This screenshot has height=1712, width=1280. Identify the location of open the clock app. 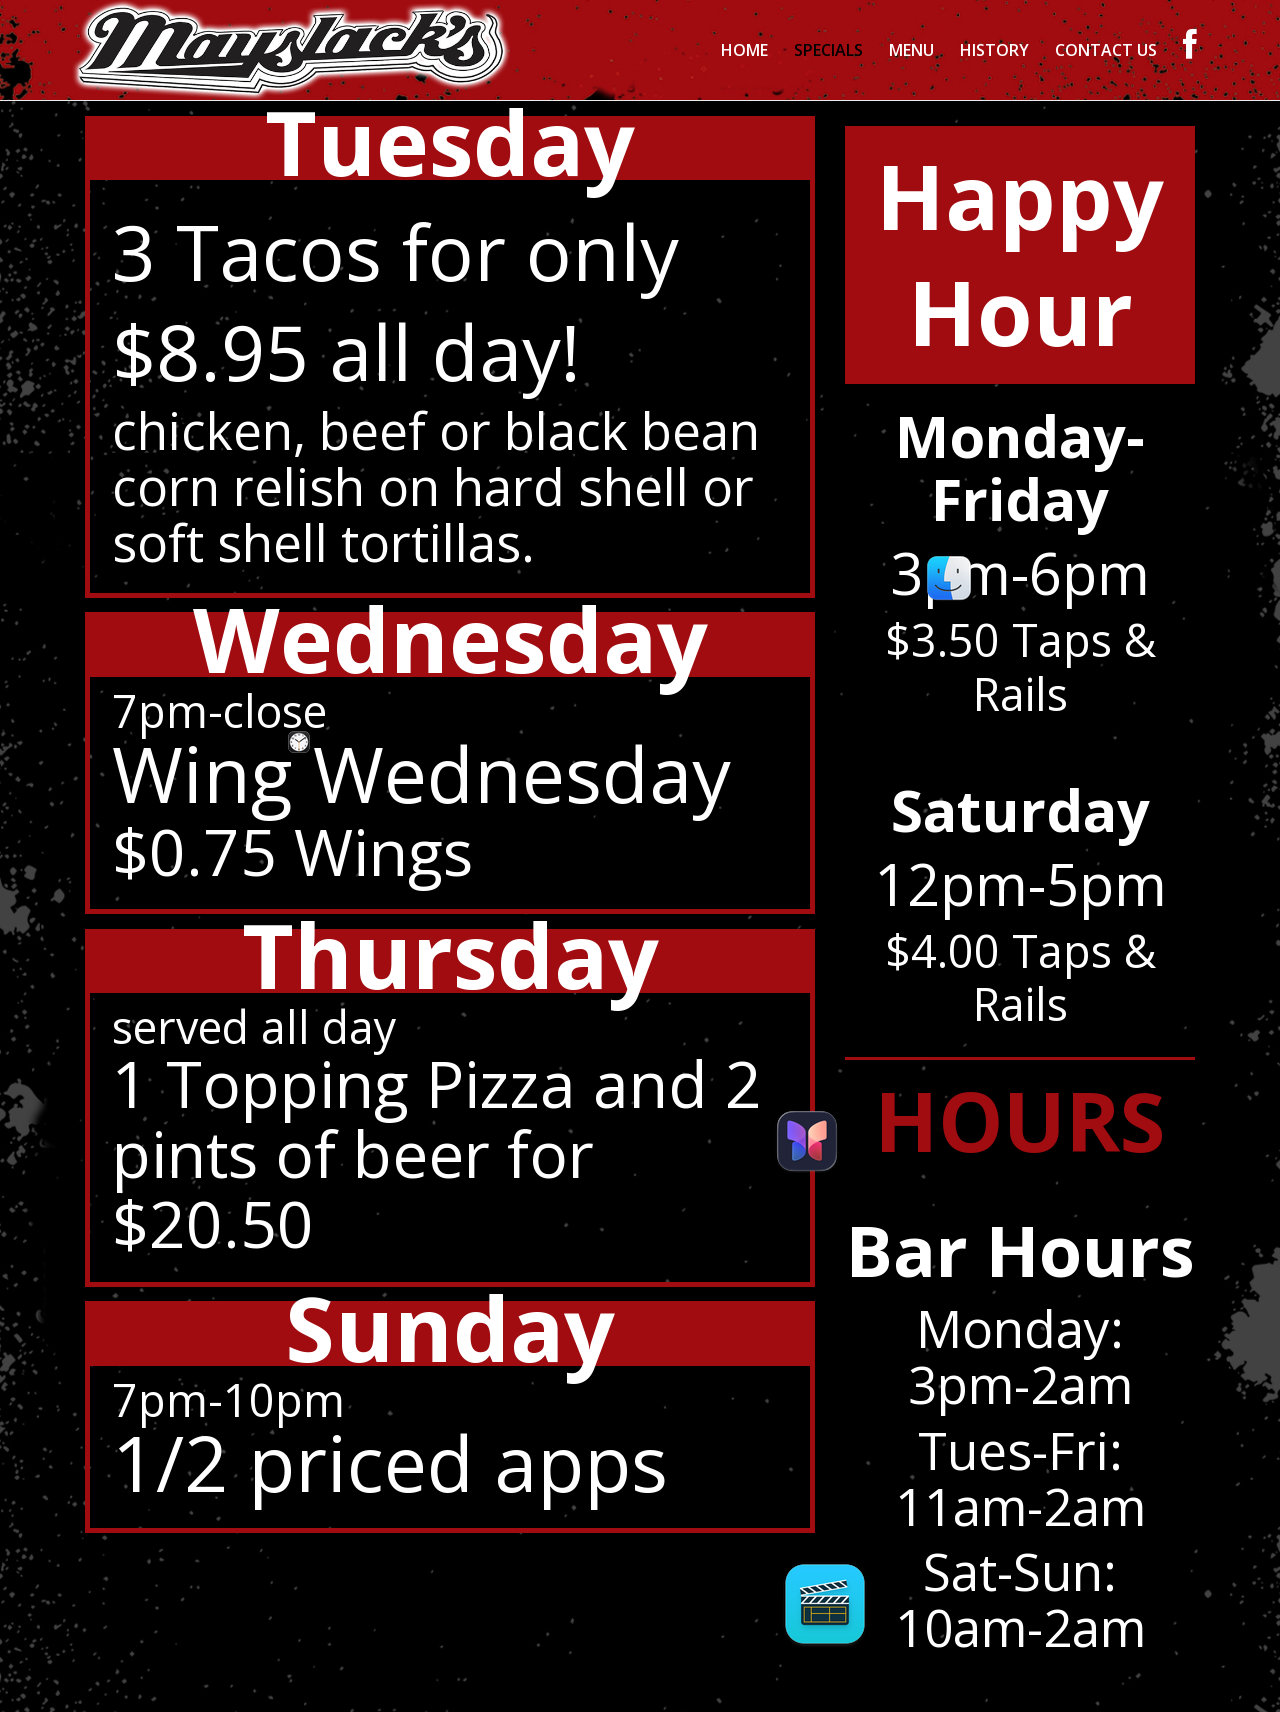
(299, 742).